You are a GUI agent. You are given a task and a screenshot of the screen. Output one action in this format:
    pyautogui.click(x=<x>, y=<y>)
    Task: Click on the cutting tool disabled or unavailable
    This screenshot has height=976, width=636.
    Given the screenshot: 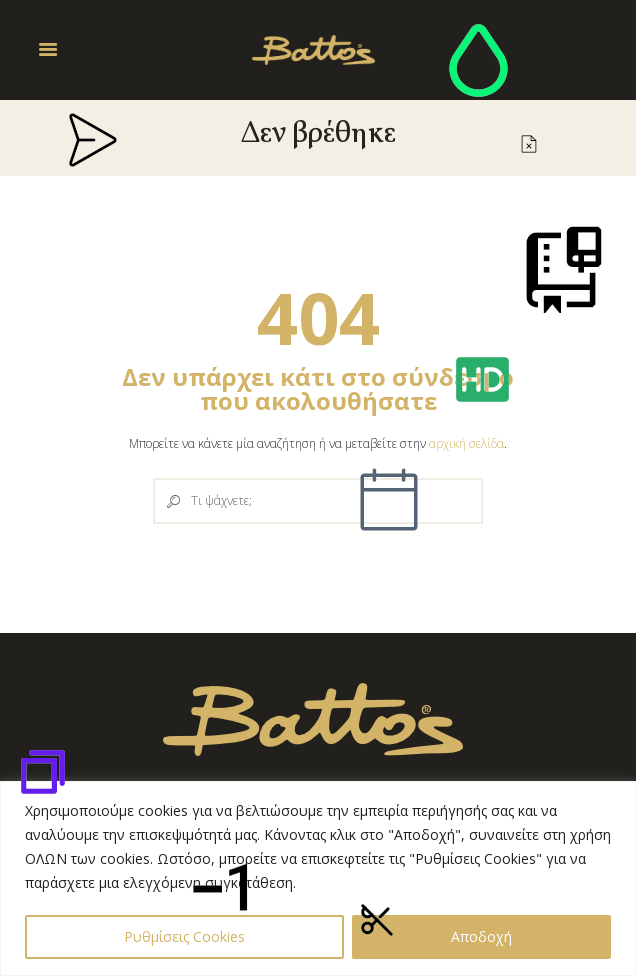 What is the action you would take?
    pyautogui.click(x=377, y=920)
    